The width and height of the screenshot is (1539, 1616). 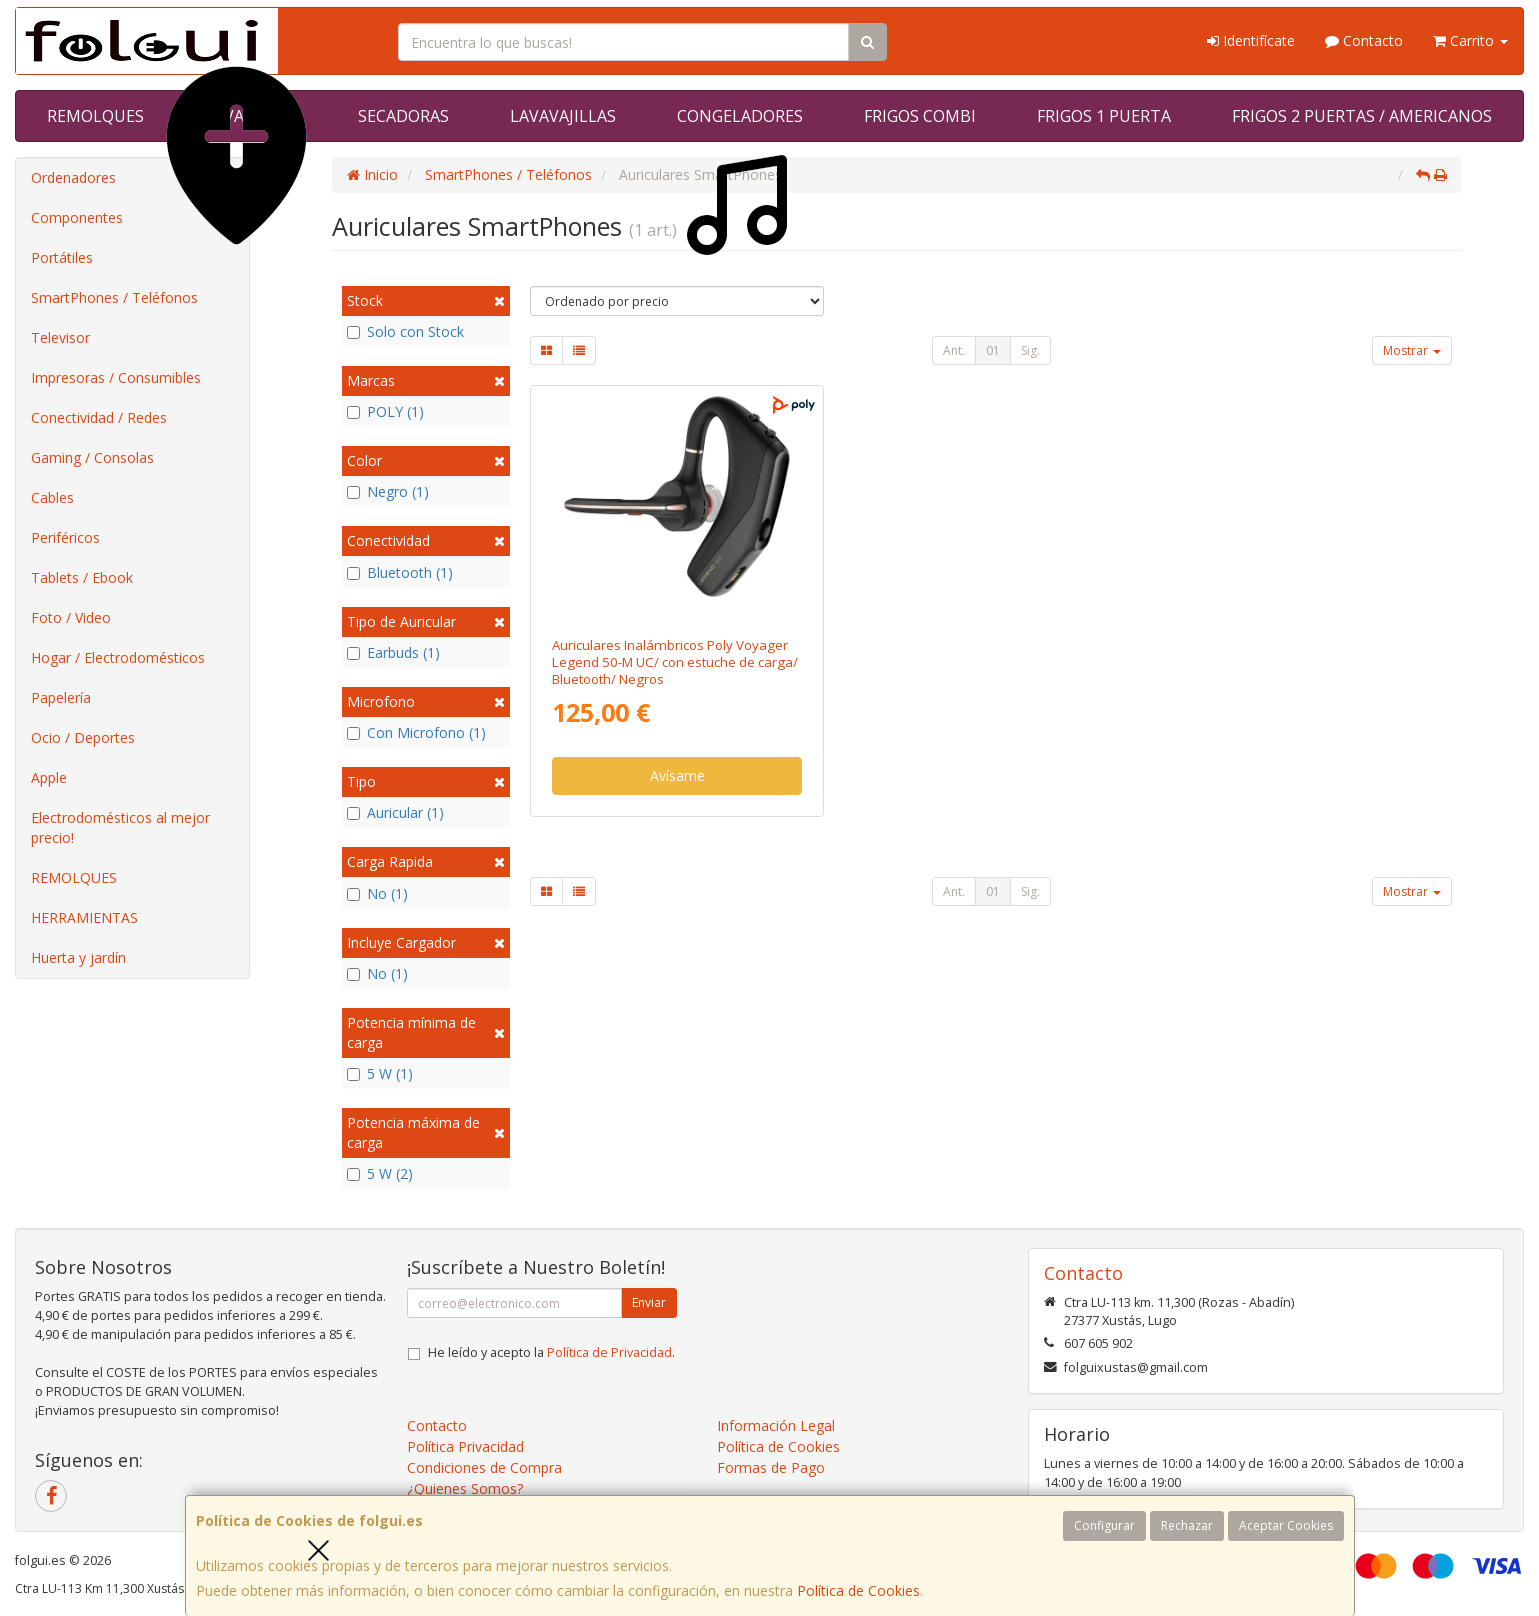 What do you see at coordinates (318, 1550) in the screenshot?
I see `close a window or dialog` at bounding box center [318, 1550].